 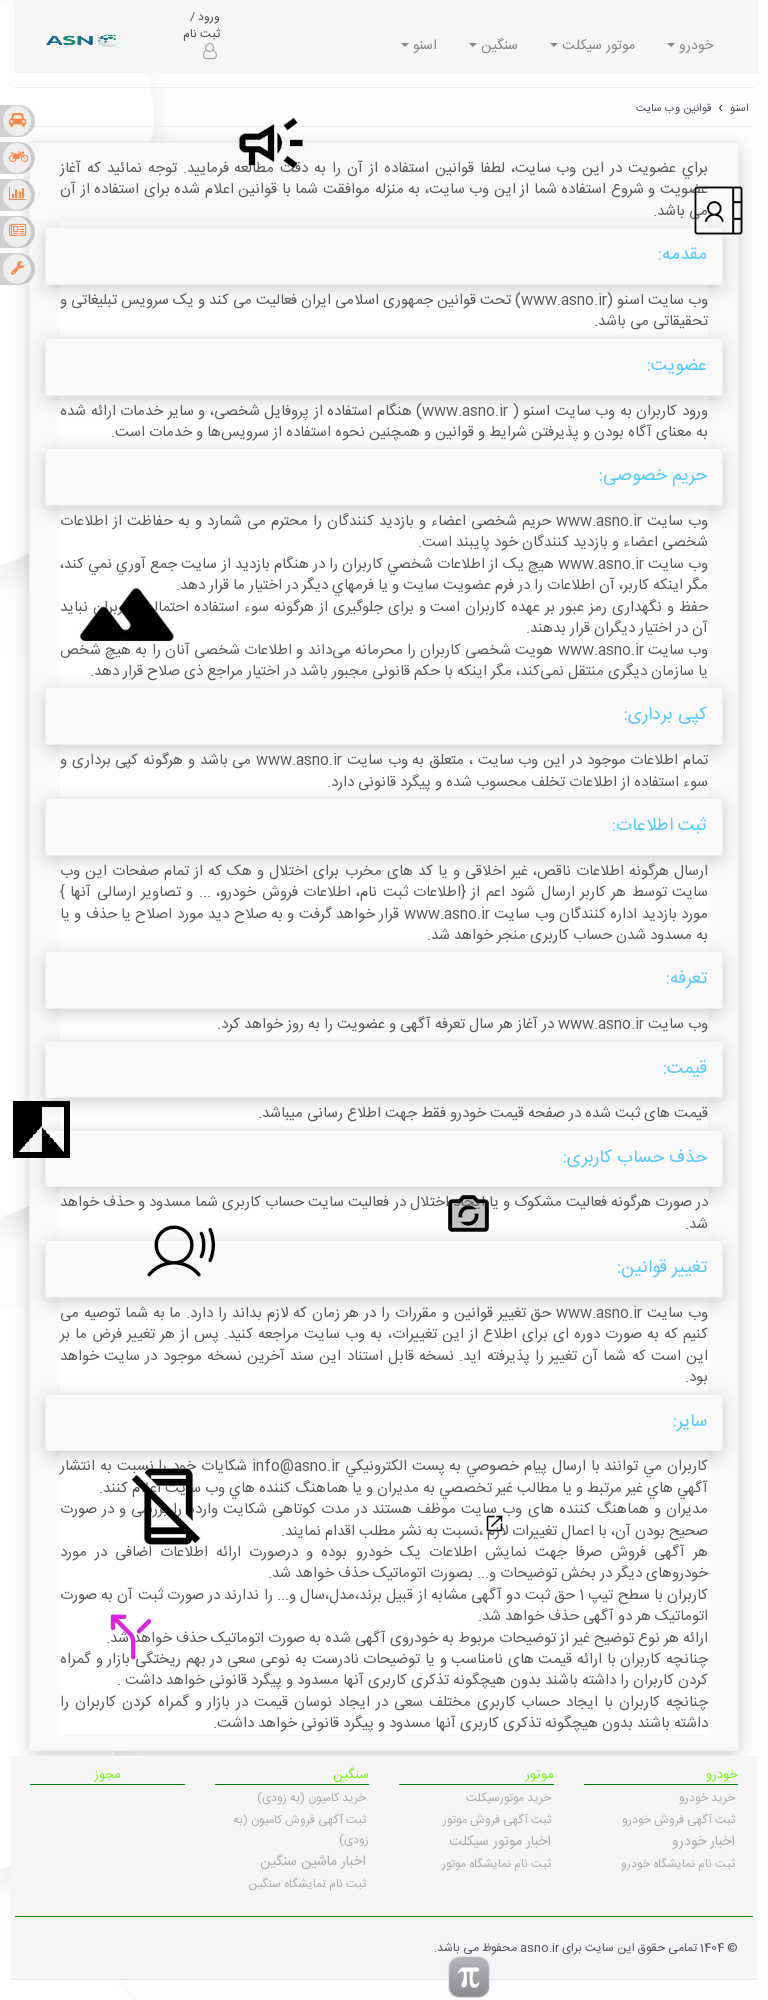 What do you see at coordinates (41, 1129) in the screenshot?
I see `apply black and white filter to image` at bounding box center [41, 1129].